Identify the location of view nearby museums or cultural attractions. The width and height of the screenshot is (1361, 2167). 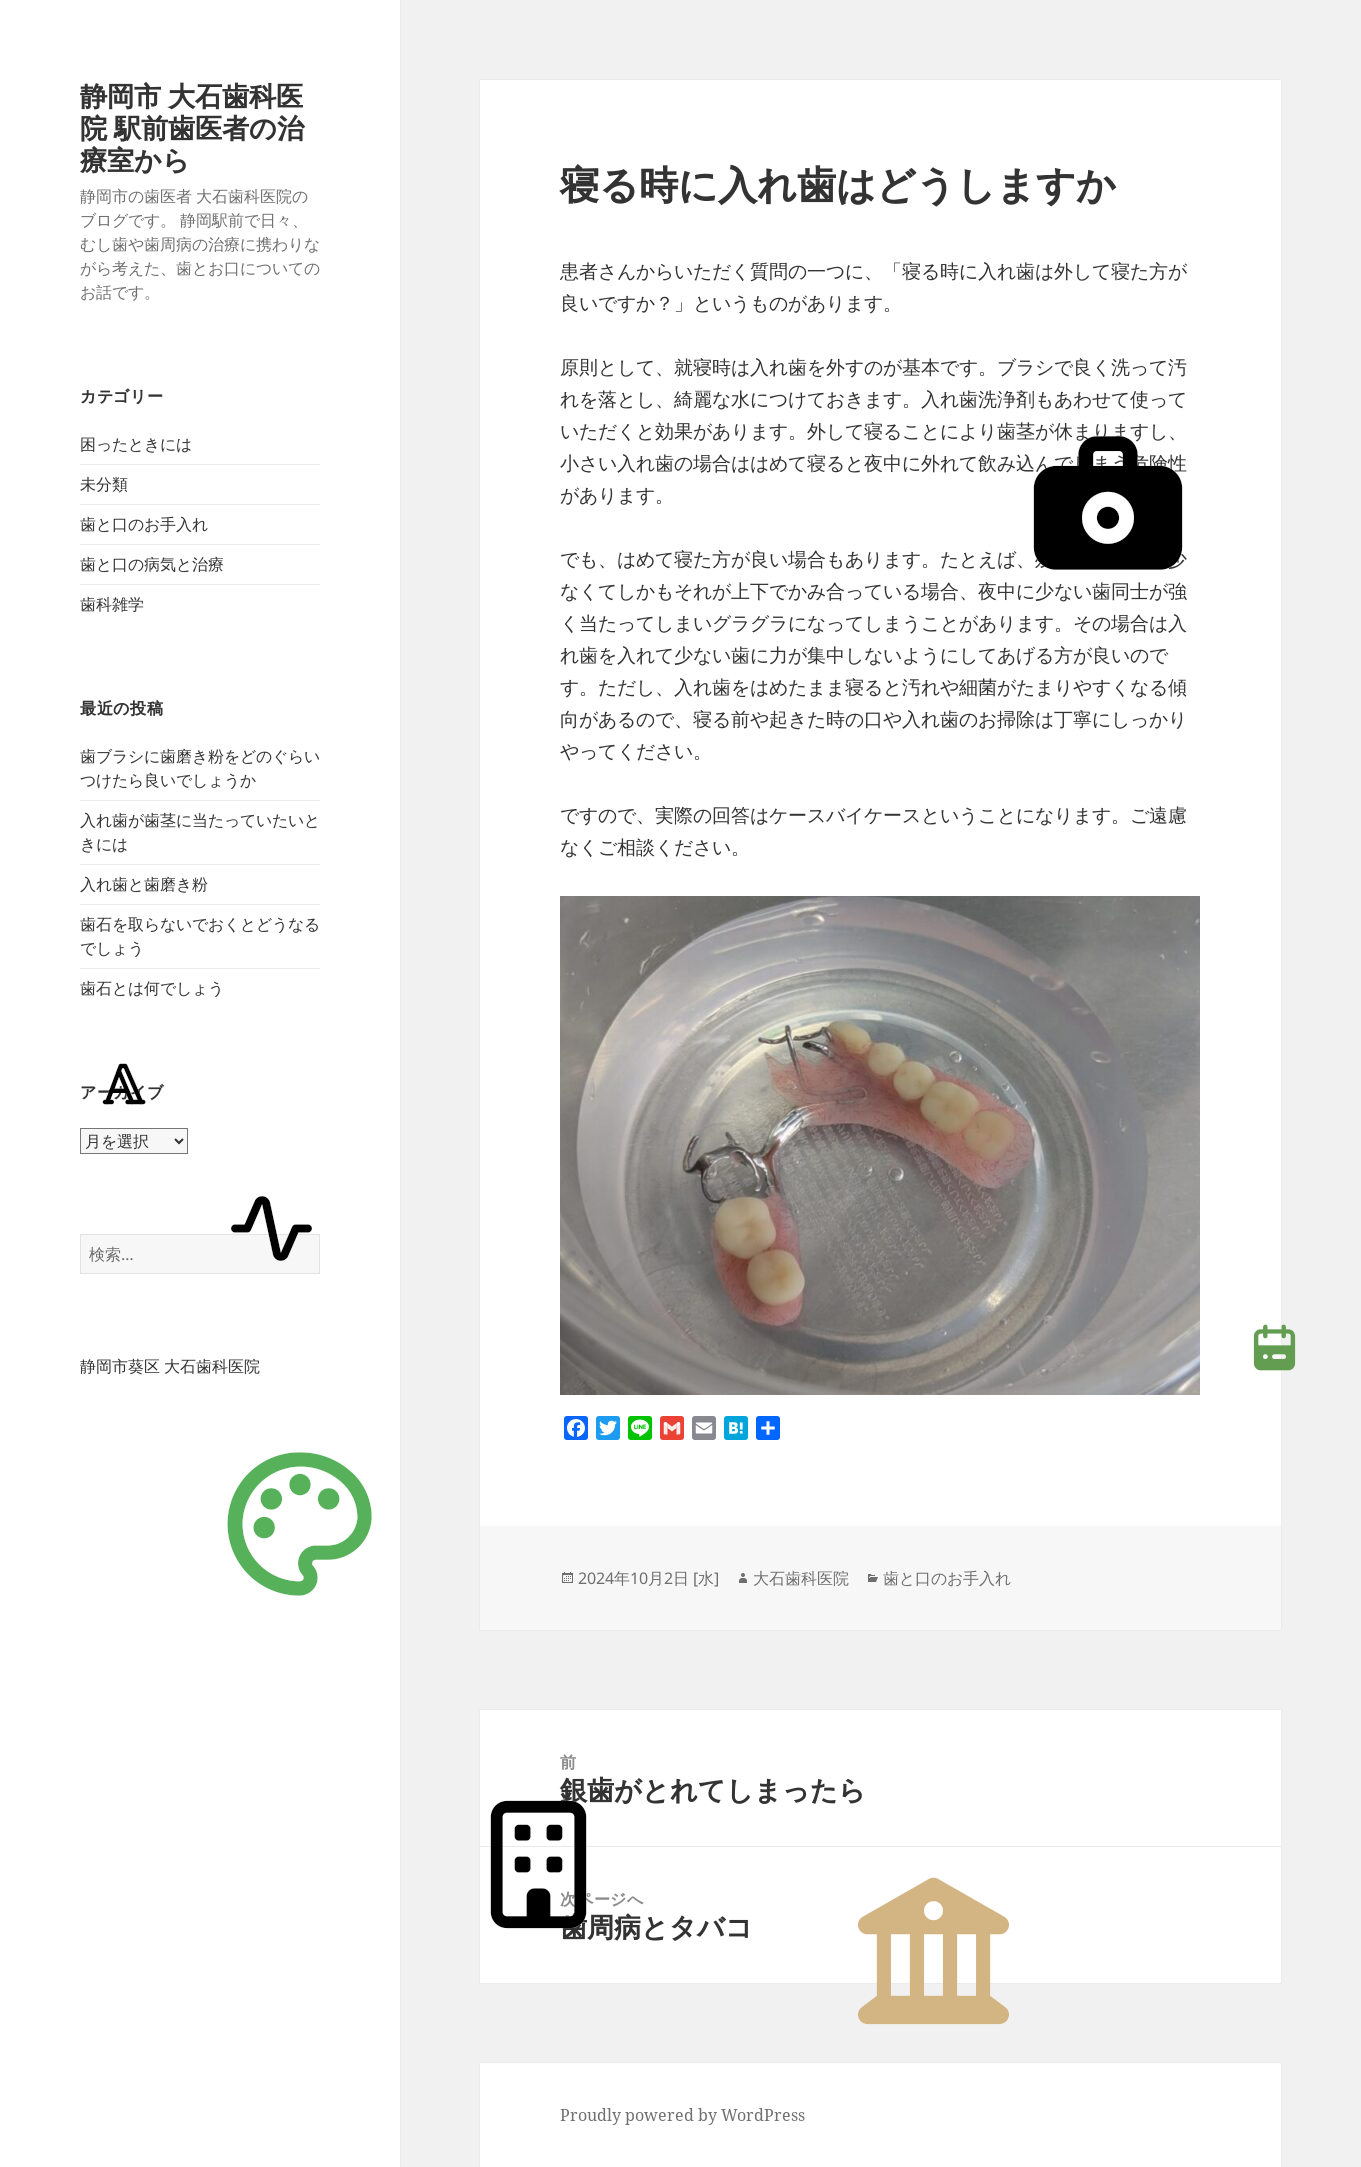
(933, 1948).